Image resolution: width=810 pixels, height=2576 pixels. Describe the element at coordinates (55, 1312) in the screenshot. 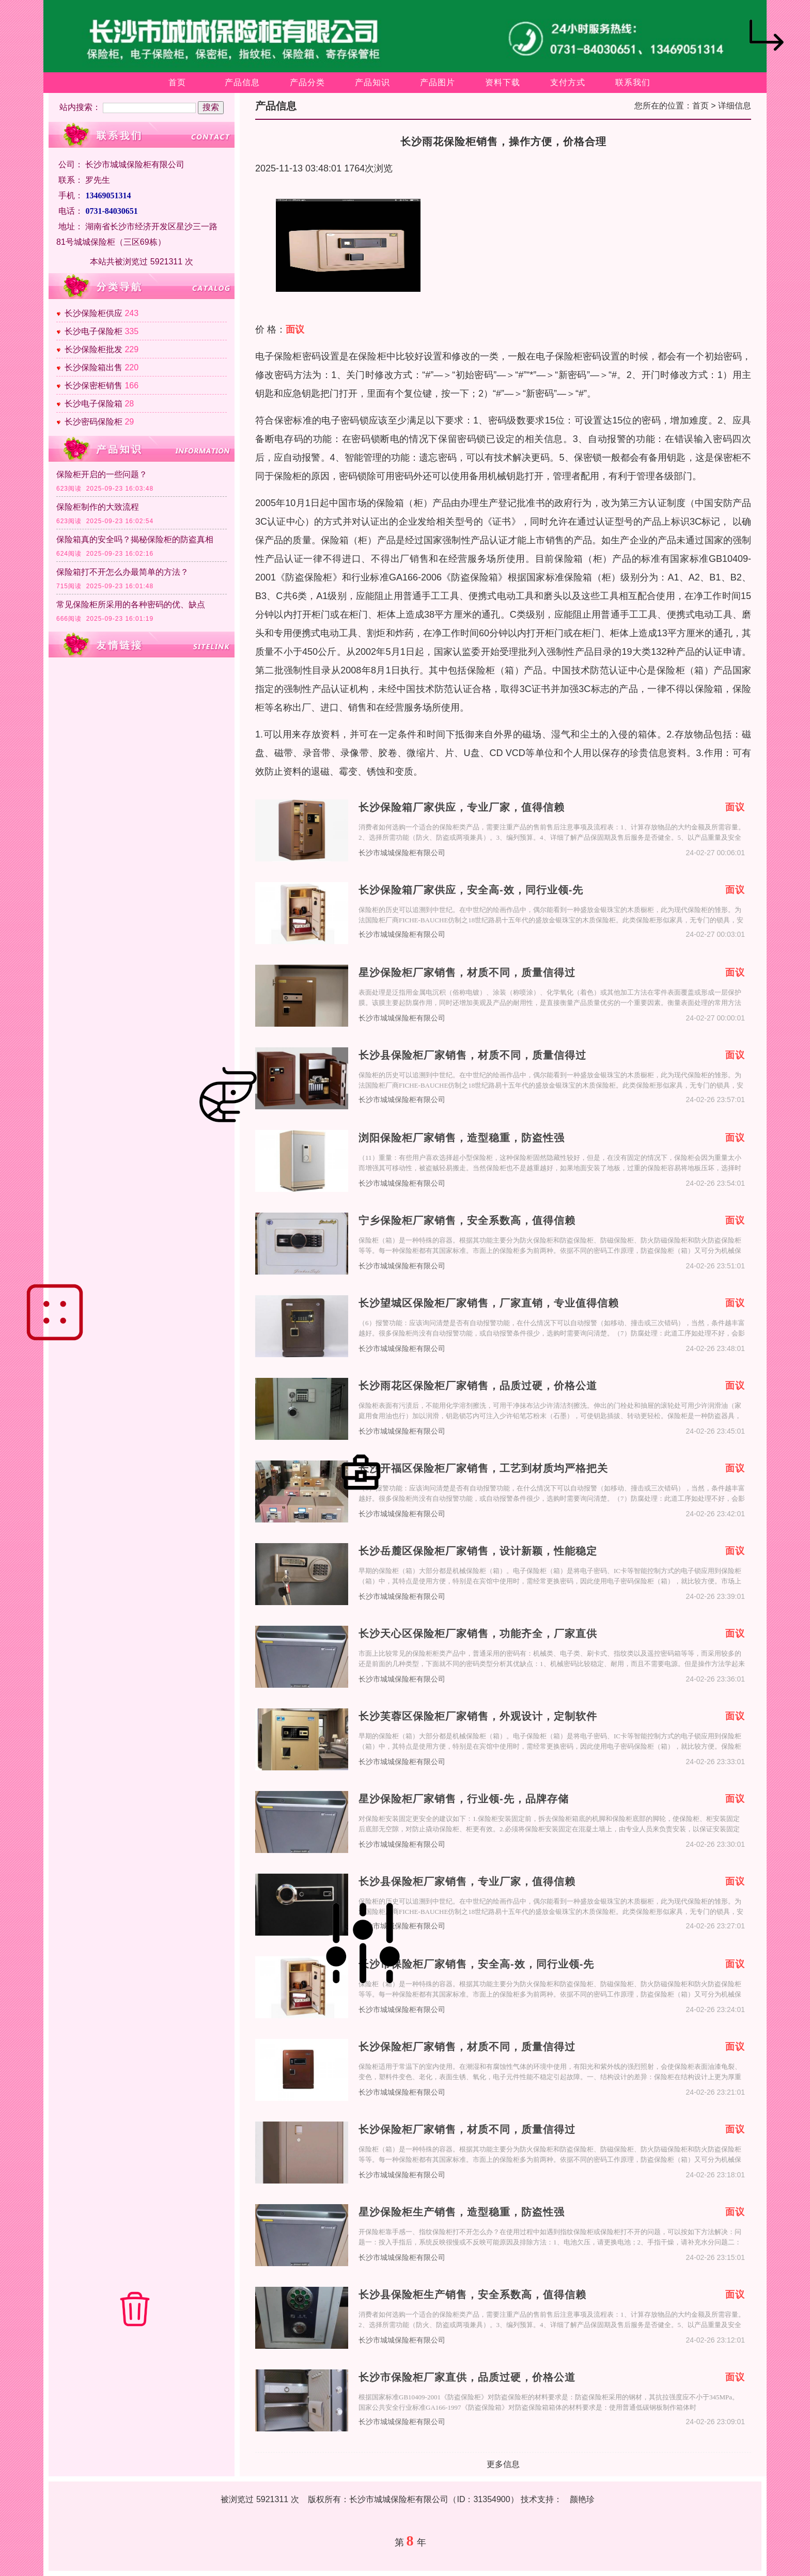

I see `roll or randomize with a value of four` at that location.